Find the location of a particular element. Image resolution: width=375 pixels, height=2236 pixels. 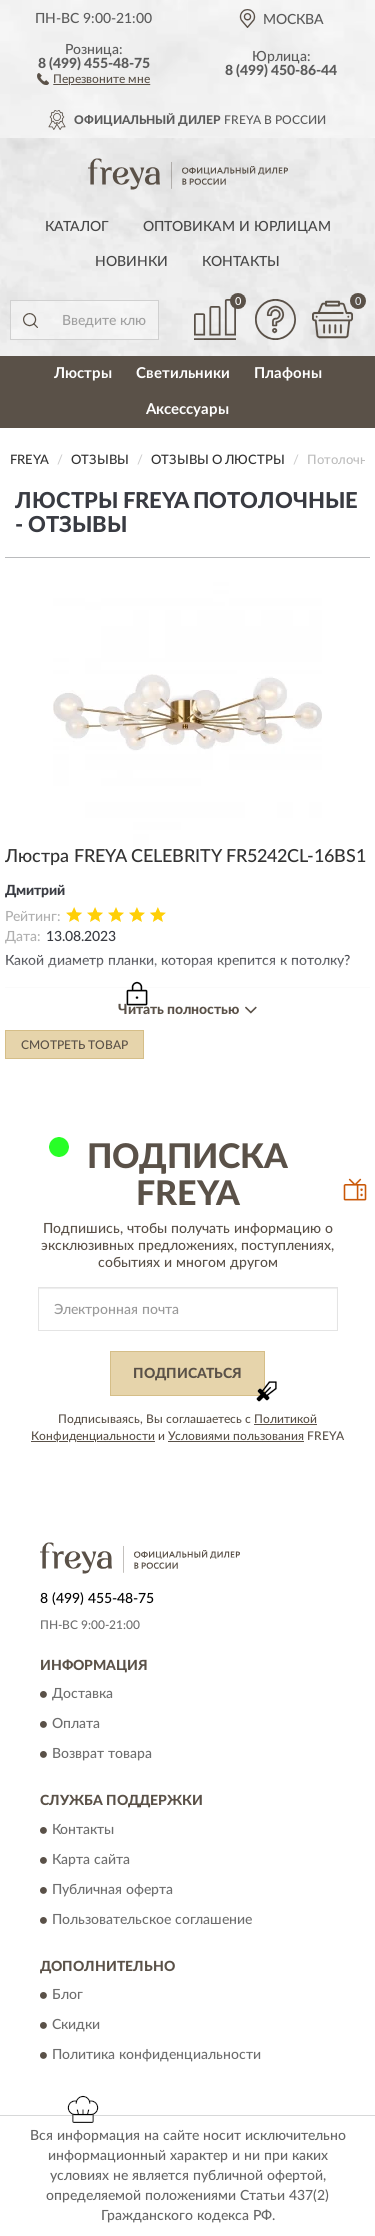

lock or secure this item is located at coordinates (137, 995).